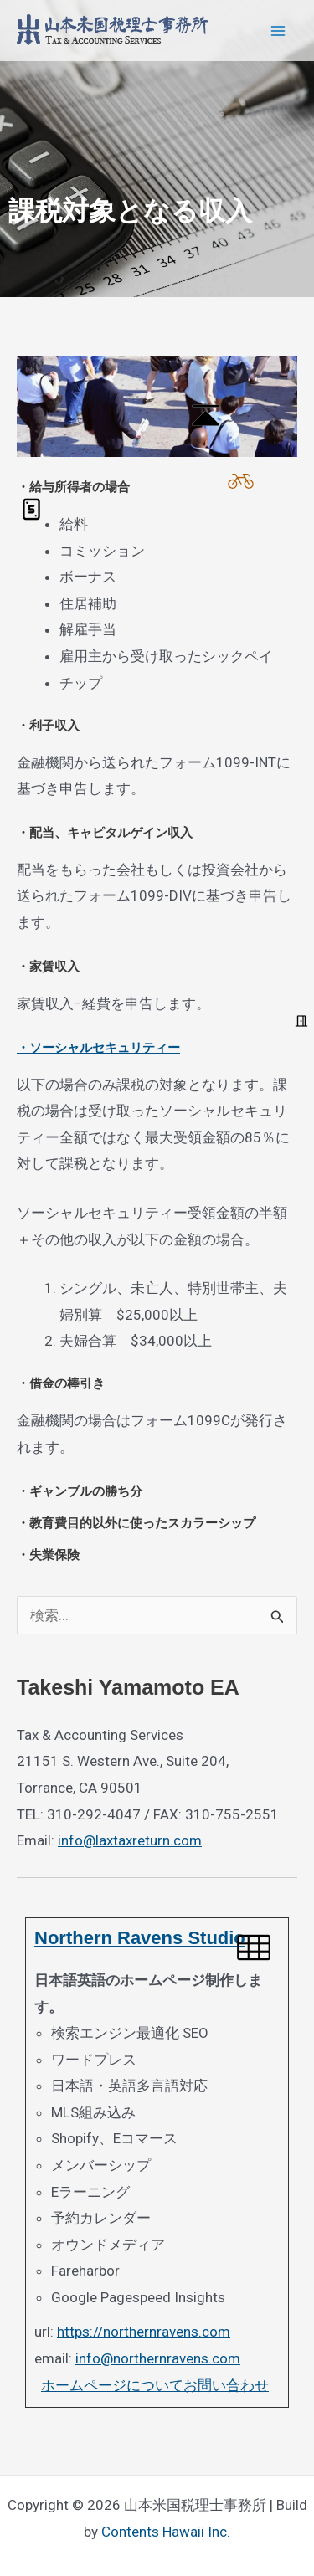 This screenshot has width=314, height=2576. Describe the element at coordinates (254, 1947) in the screenshot. I see `view all apps or menu options` at that location.